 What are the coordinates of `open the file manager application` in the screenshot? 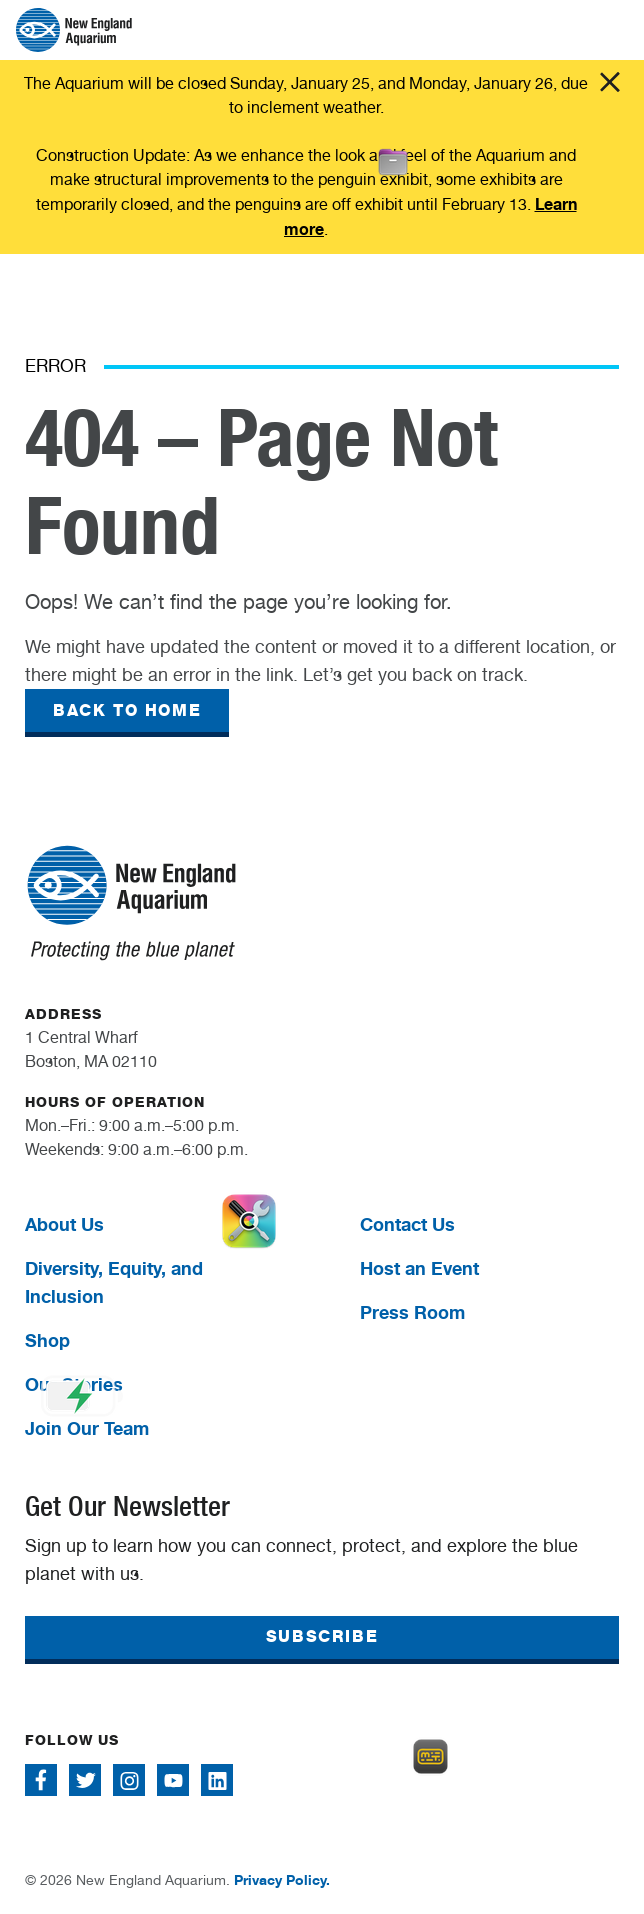 It's located at (393, 162).